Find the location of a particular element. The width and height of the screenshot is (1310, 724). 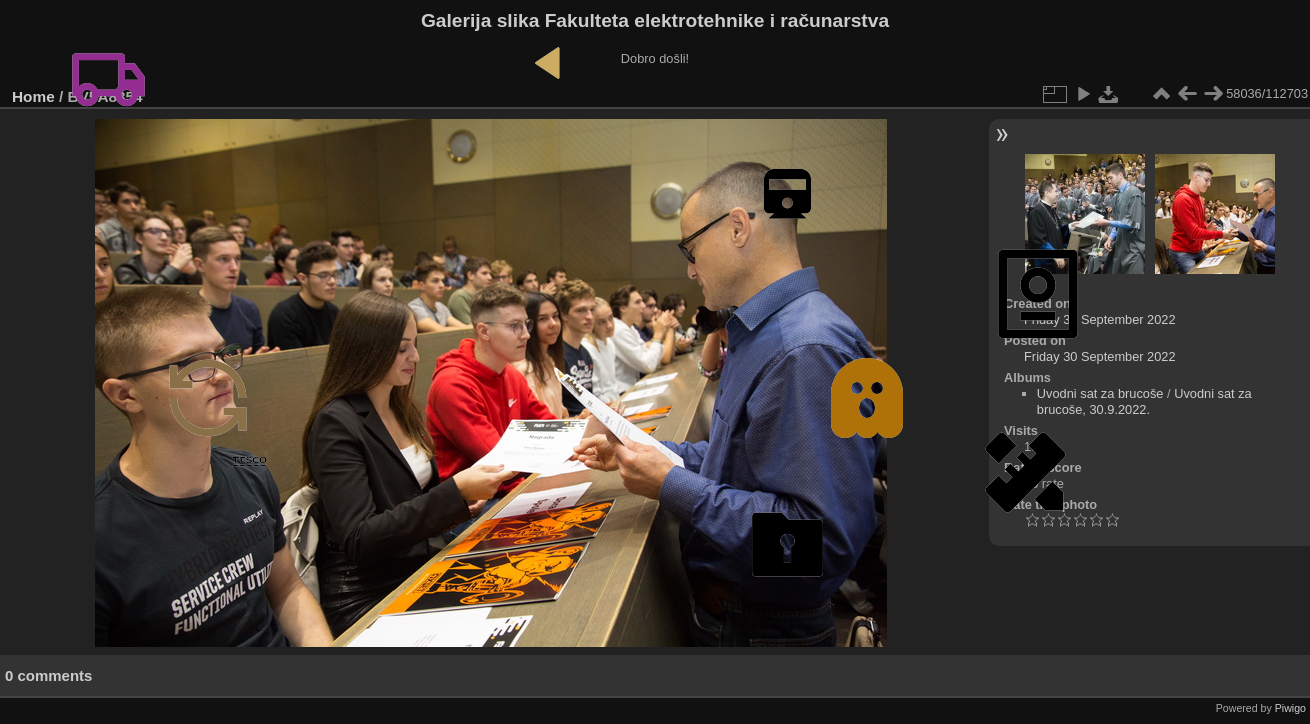

play media in reverse is located at coordinates (551, 63).